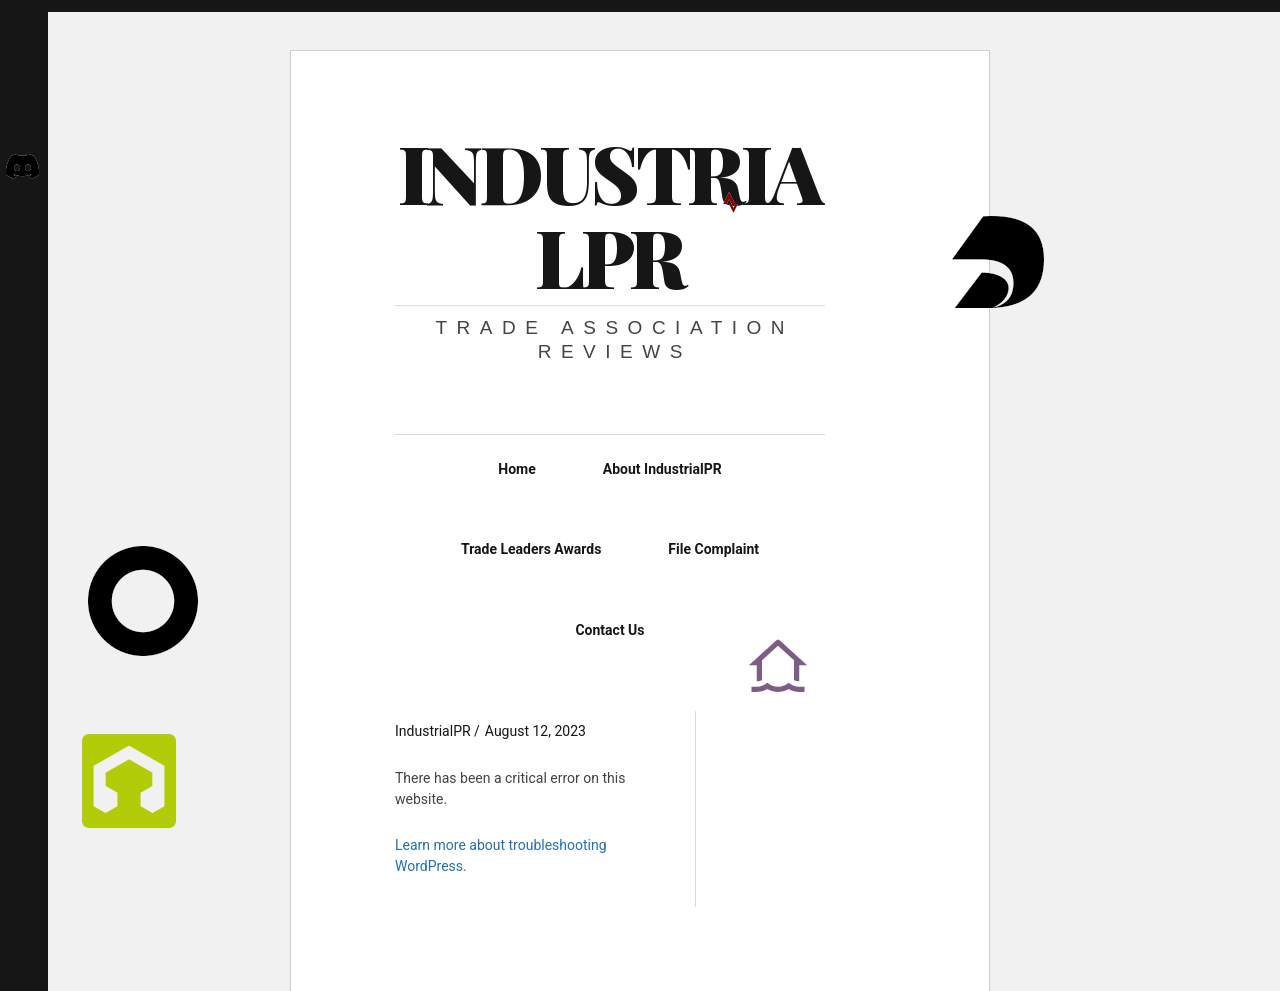 This screenshot has height=991, width=1280. Describe the element at coordinates (143, 601) in the screenshot. I see `listmonk email newsletter and mailing list manager logo` at that location.